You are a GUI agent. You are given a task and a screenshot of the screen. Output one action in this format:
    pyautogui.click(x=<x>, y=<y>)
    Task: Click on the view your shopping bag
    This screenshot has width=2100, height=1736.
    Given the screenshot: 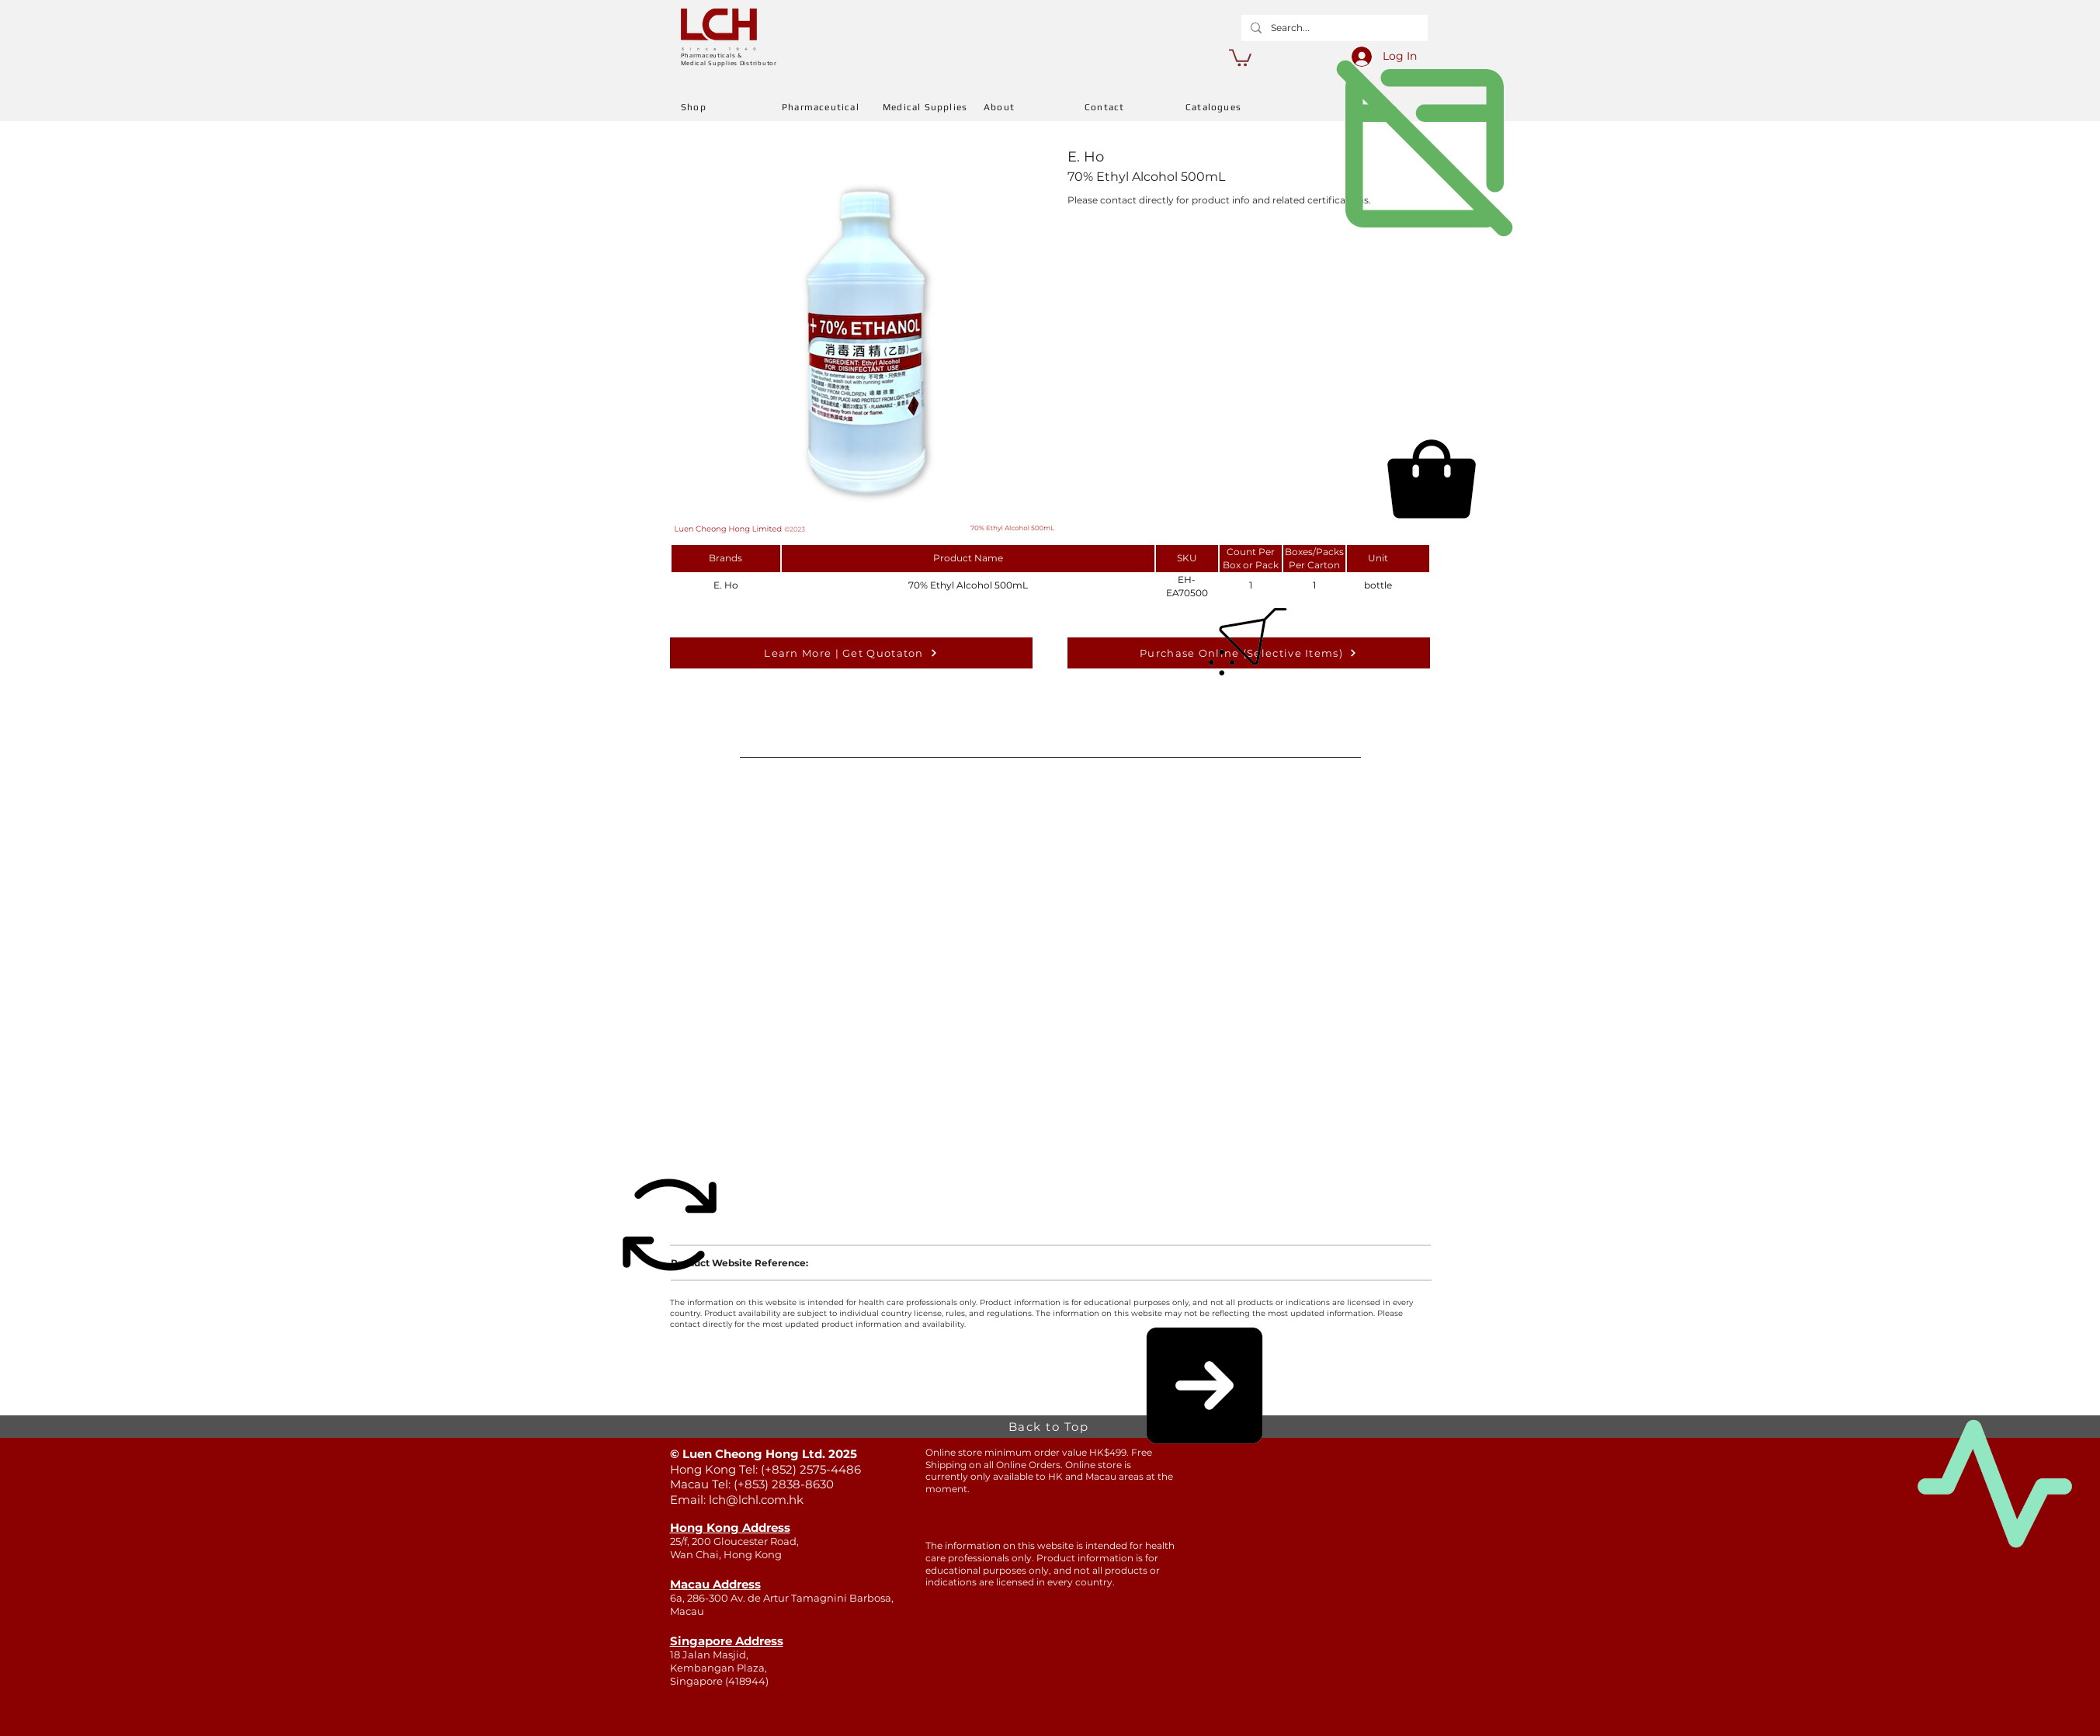 What is the action you would take?
    pyautogui.click(x=1432, y=484)
    